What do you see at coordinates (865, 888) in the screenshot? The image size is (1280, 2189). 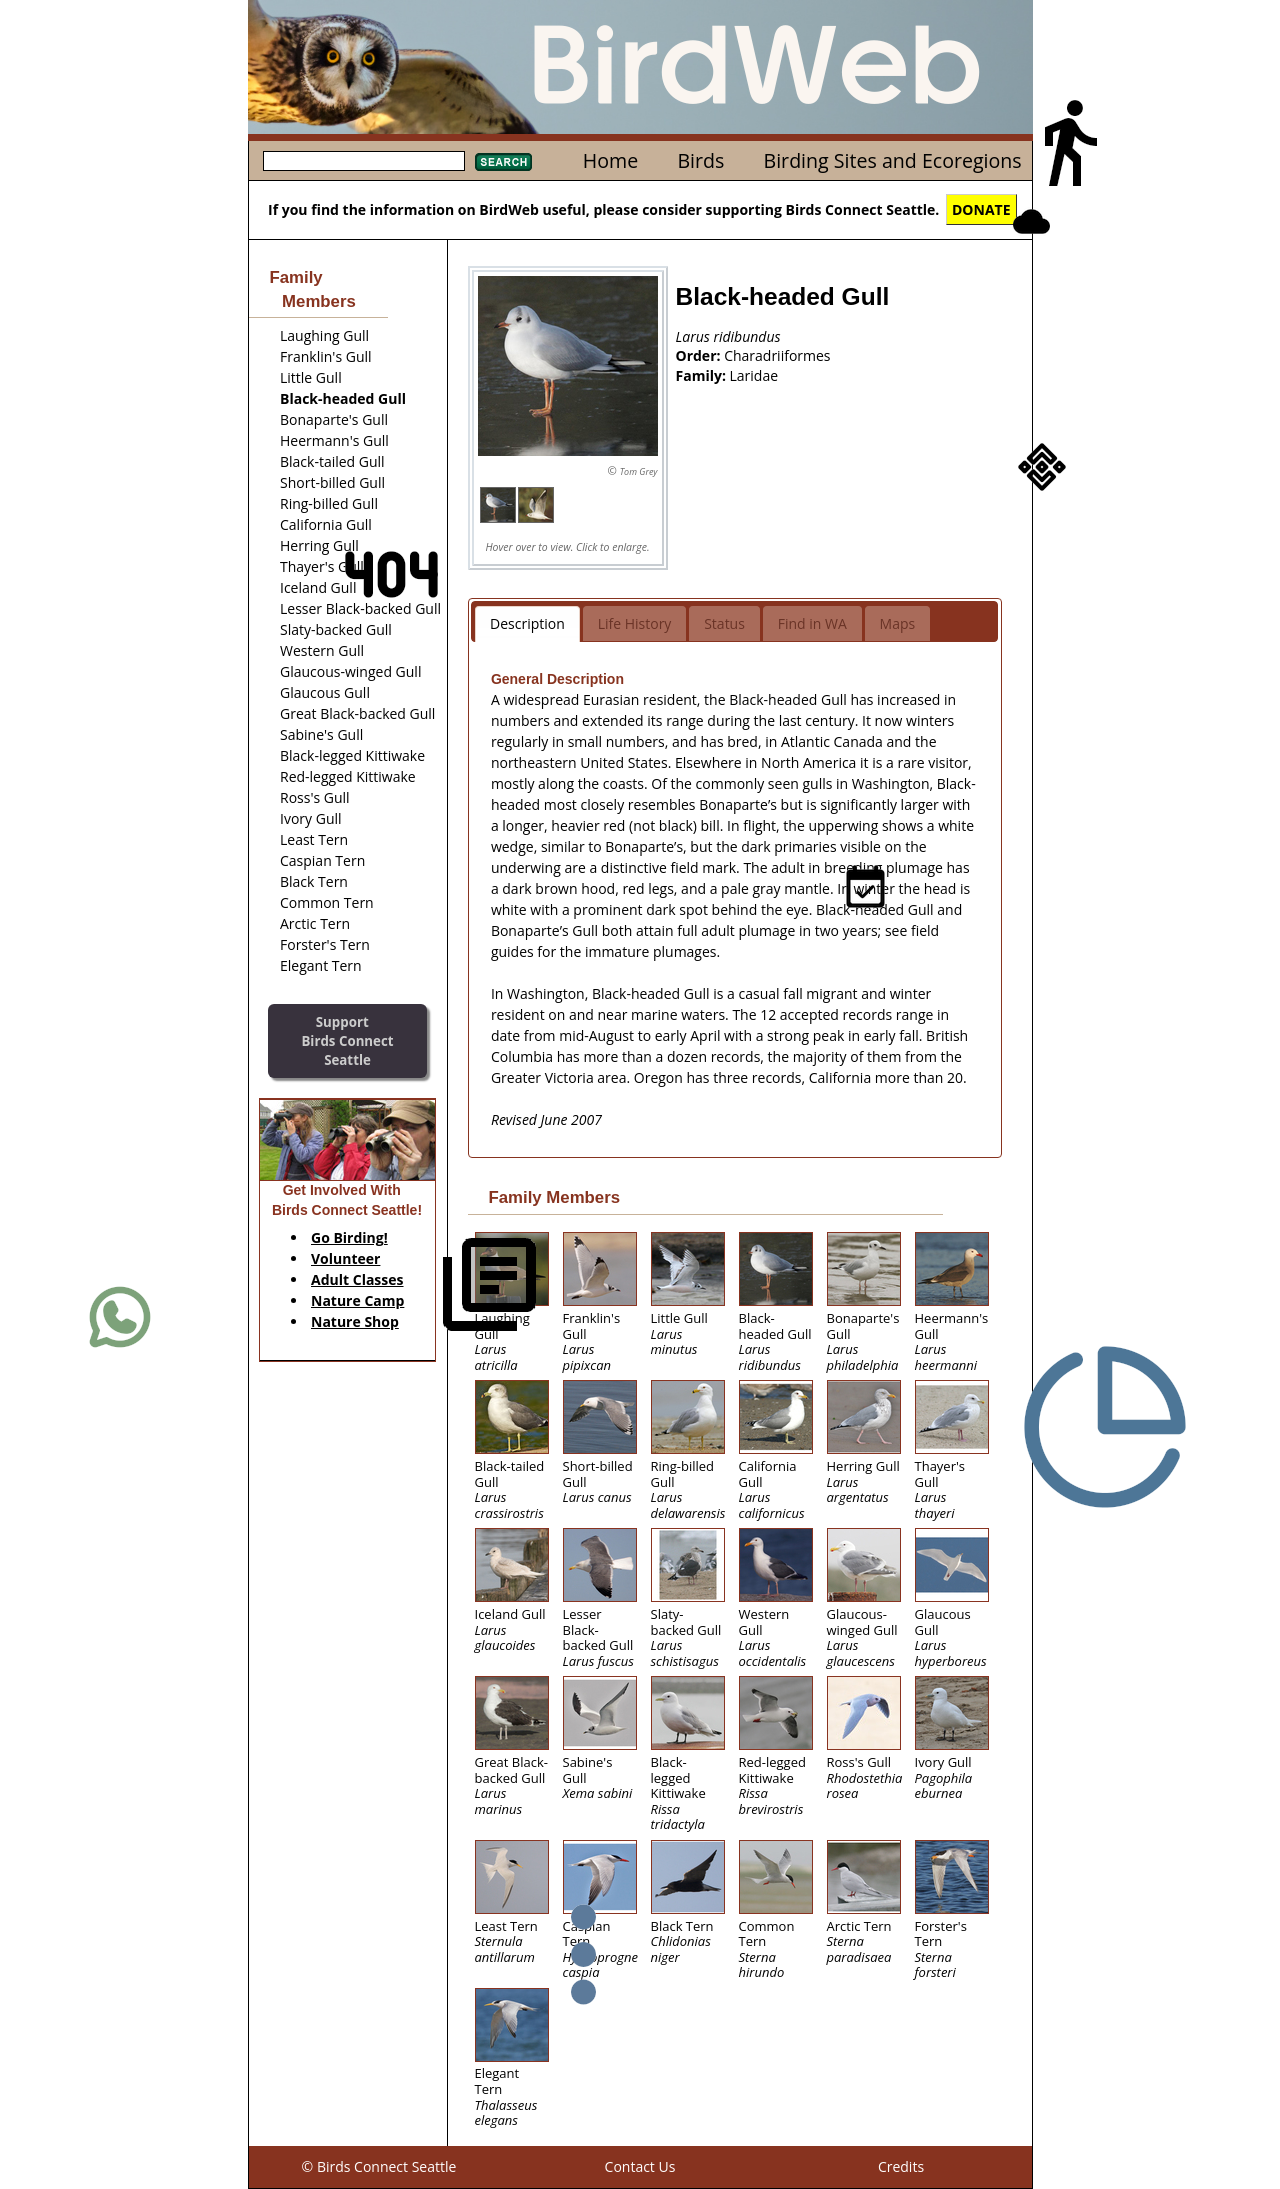 I see `confirmed calendar event` at bounding box center [865, 888].